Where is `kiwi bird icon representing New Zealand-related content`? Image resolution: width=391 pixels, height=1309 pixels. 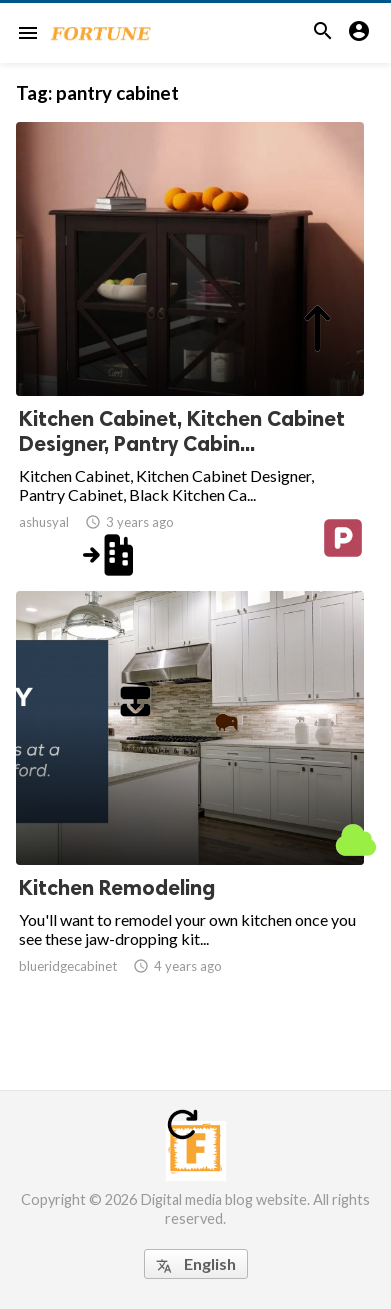 kiwi bird icon representing New Zealand-related content is located at coordinates (226, 722).